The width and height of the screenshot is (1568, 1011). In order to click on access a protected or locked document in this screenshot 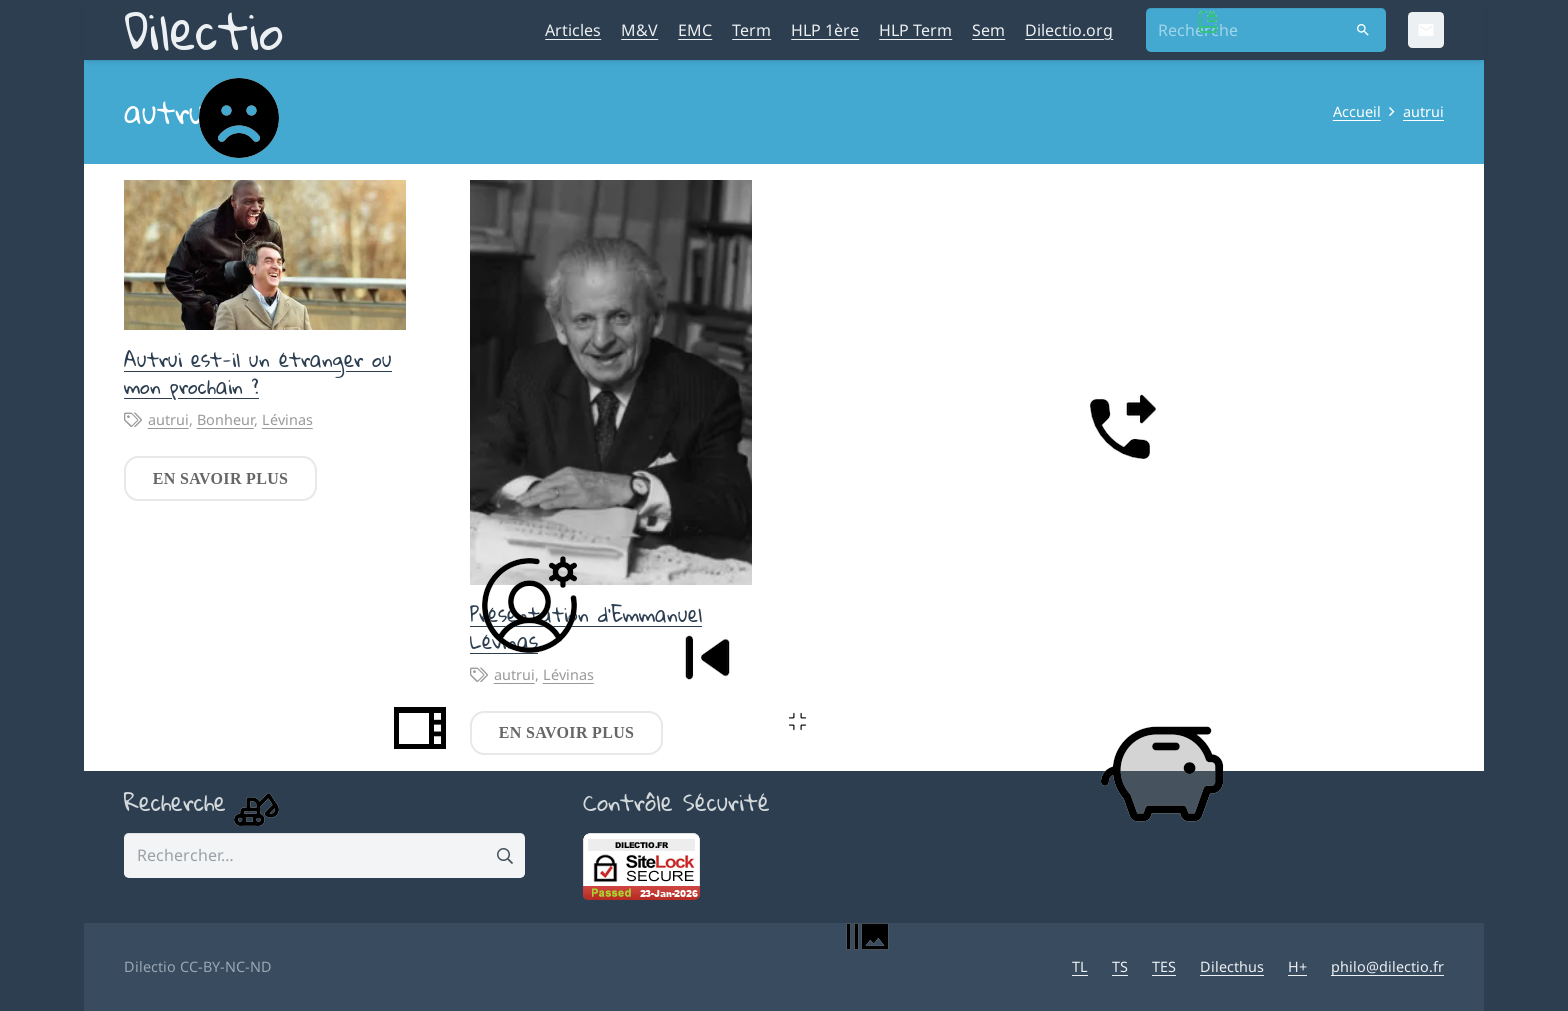, I will do `click(1208, 22)`.